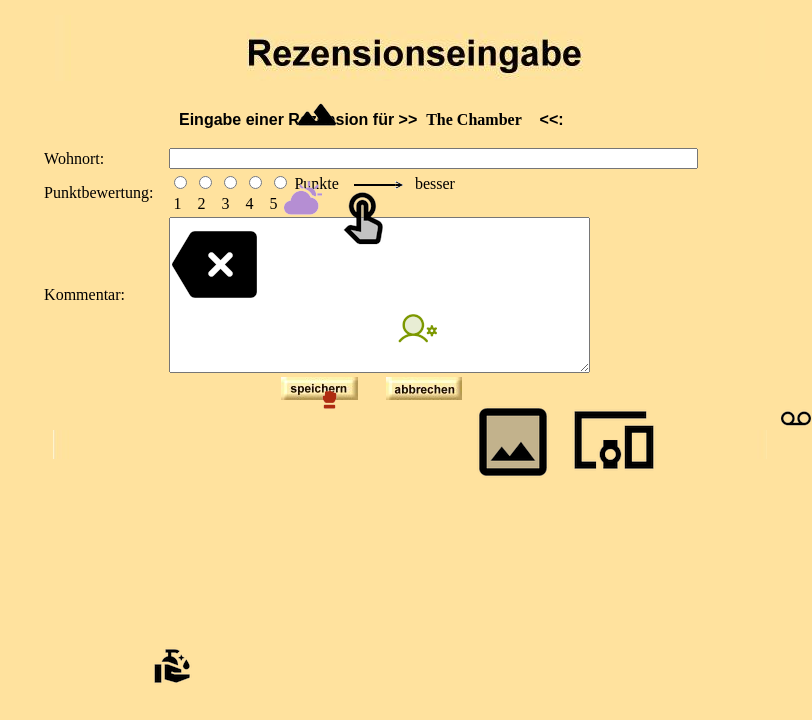 The image size is (812, 720). I want to click on indicates a fist bump or greeting gesture, so click(329, 399).